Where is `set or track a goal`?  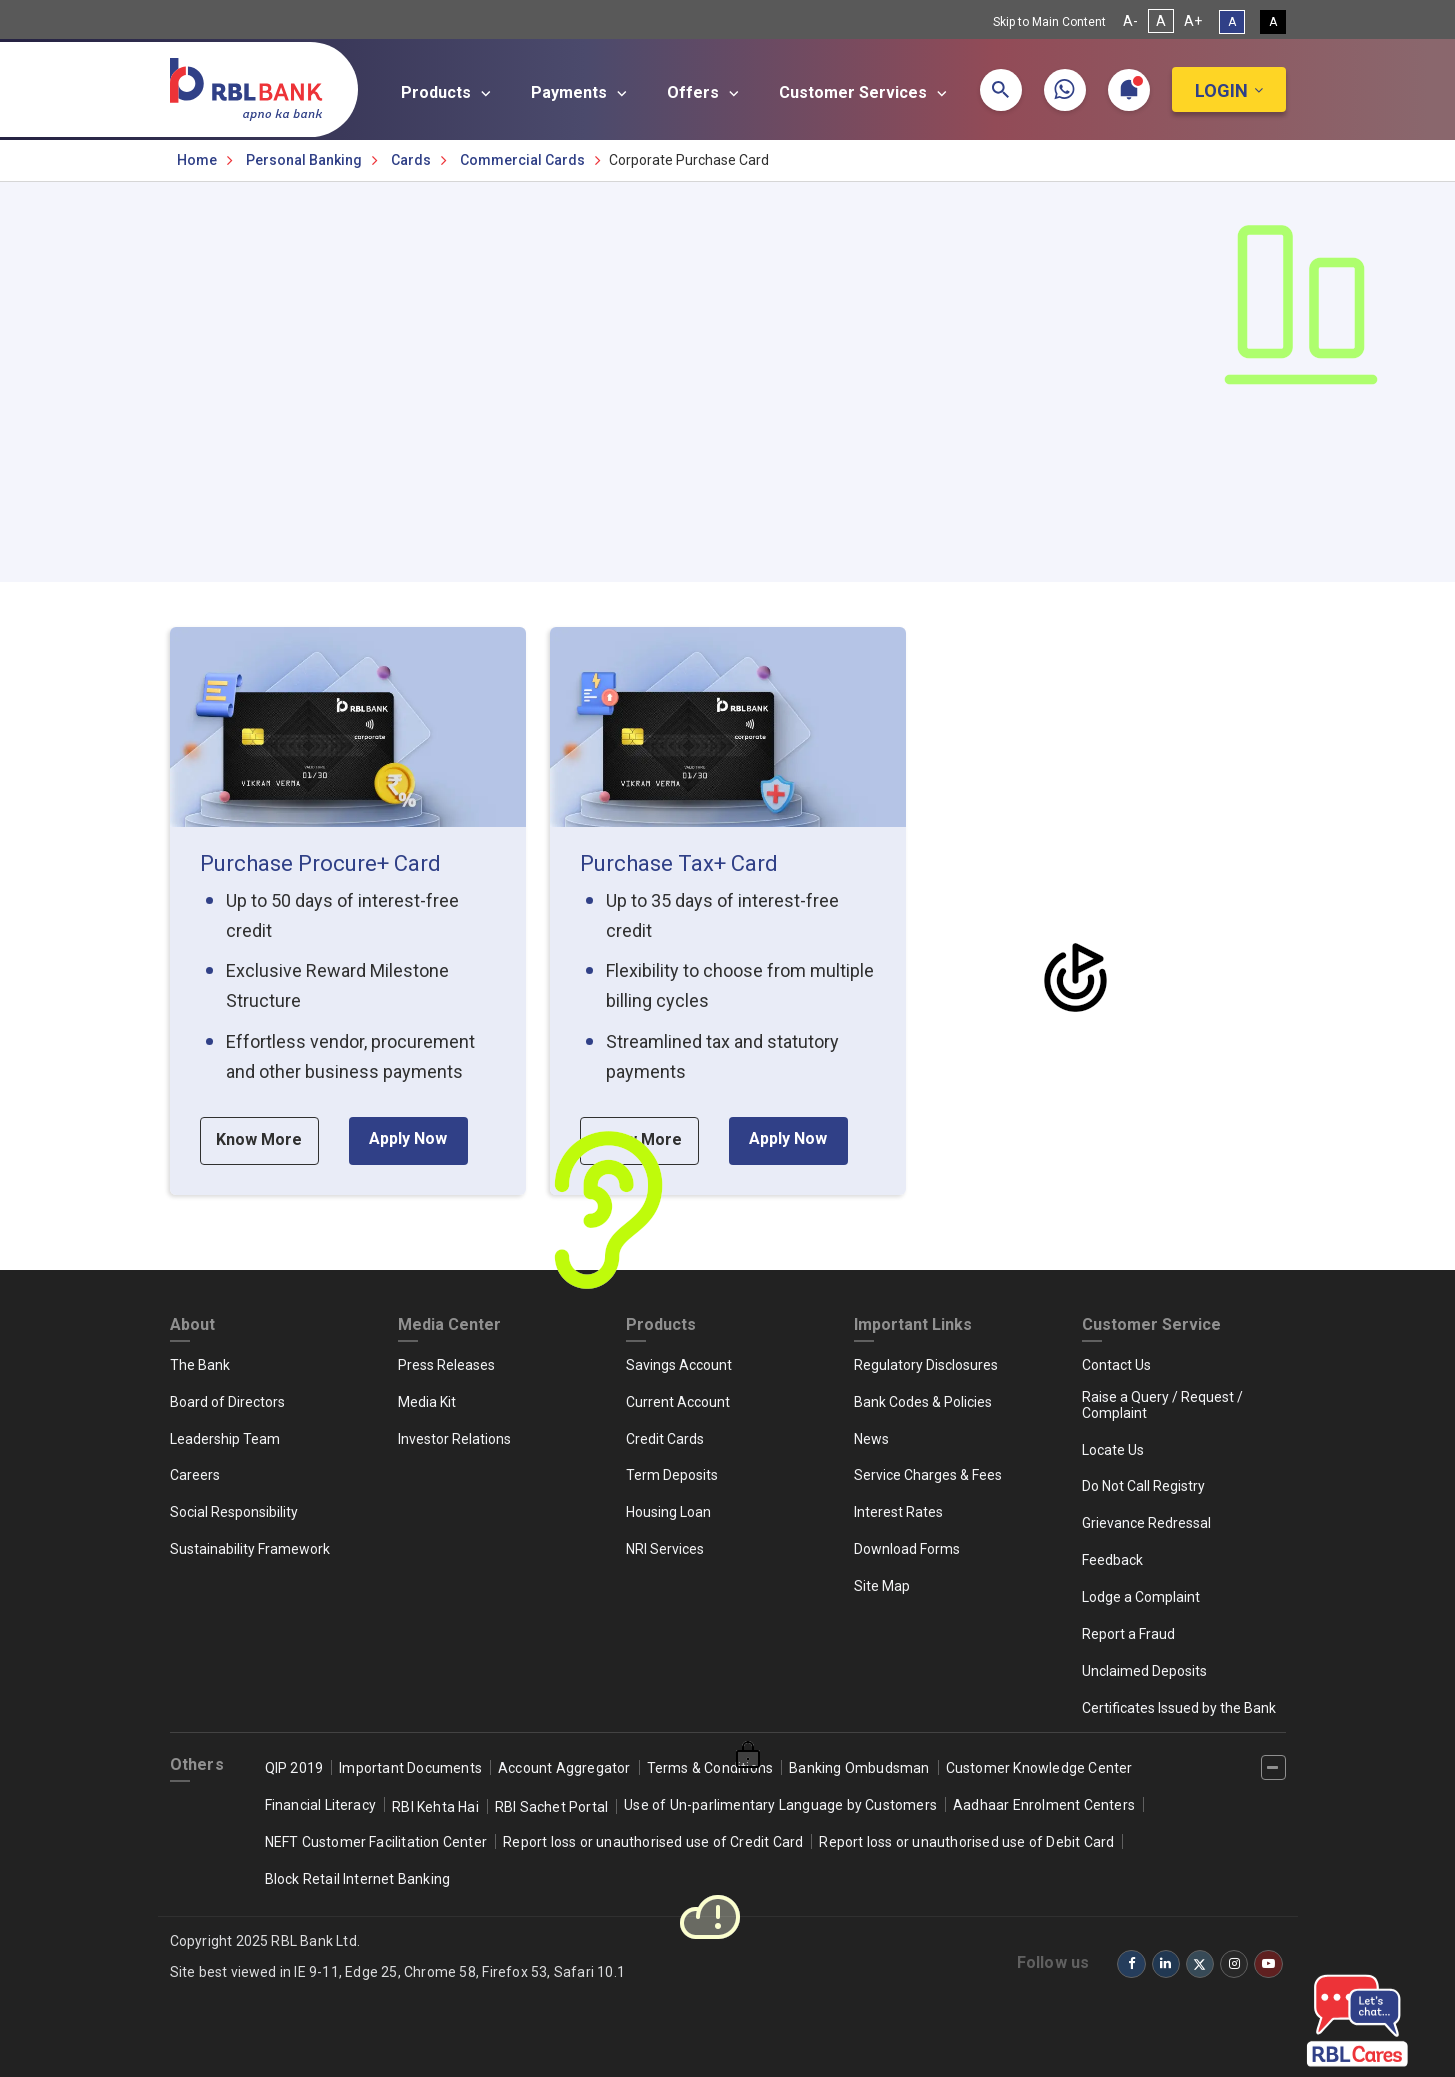
set or track a goal is located at coordinates (1075, 977).